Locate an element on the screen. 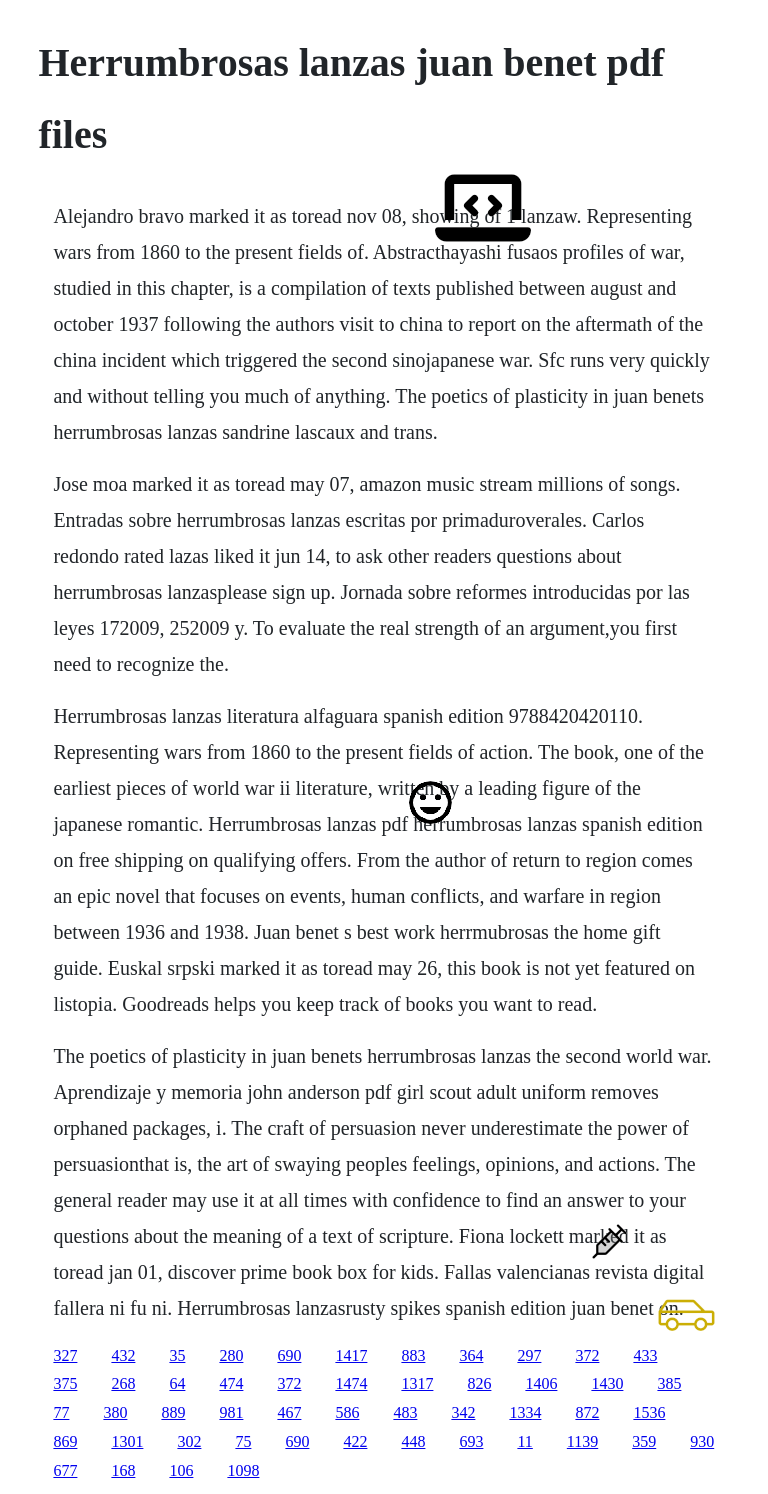  set your mood or status is located at coordinates (430, 802).